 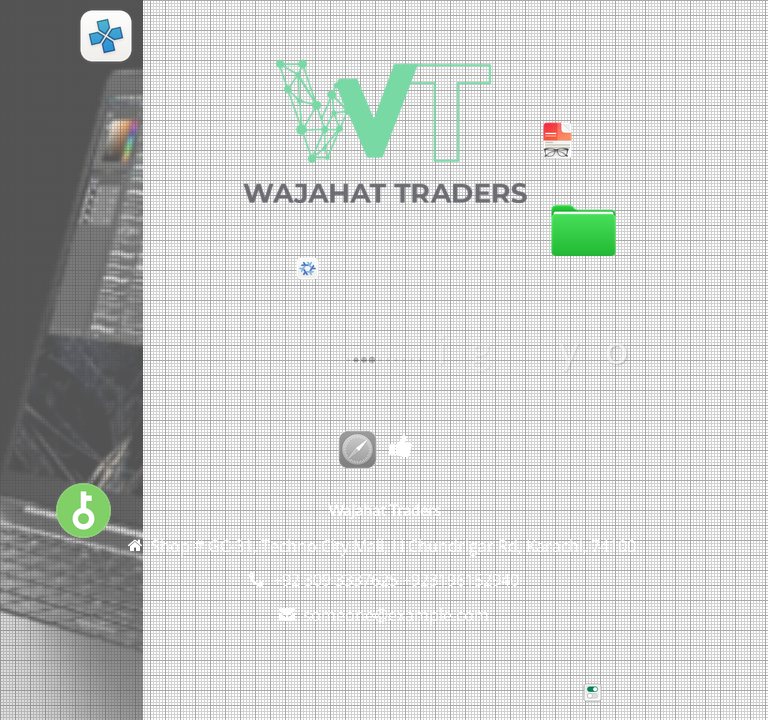 I want to click on indicates an unlocked or decrypted file/folder, so click(x=83, y=510).